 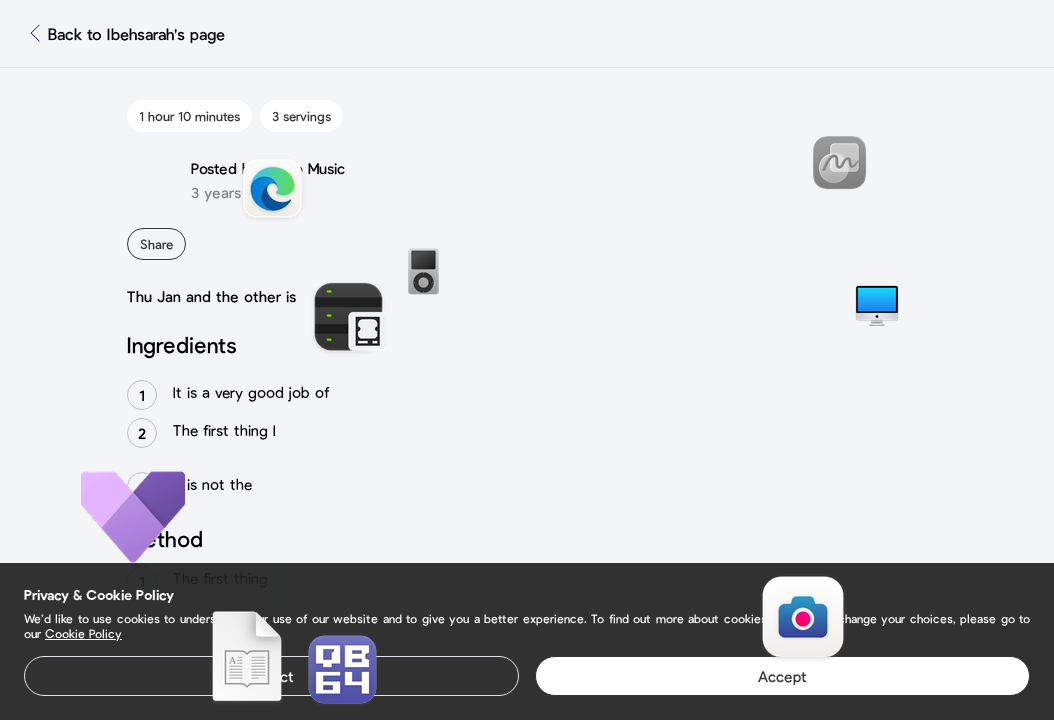 What do you see at coordinates (839, 162) in the screenshot?
I see `open freeform app for brainstorming and sketching` at bounding box center [839, 162].